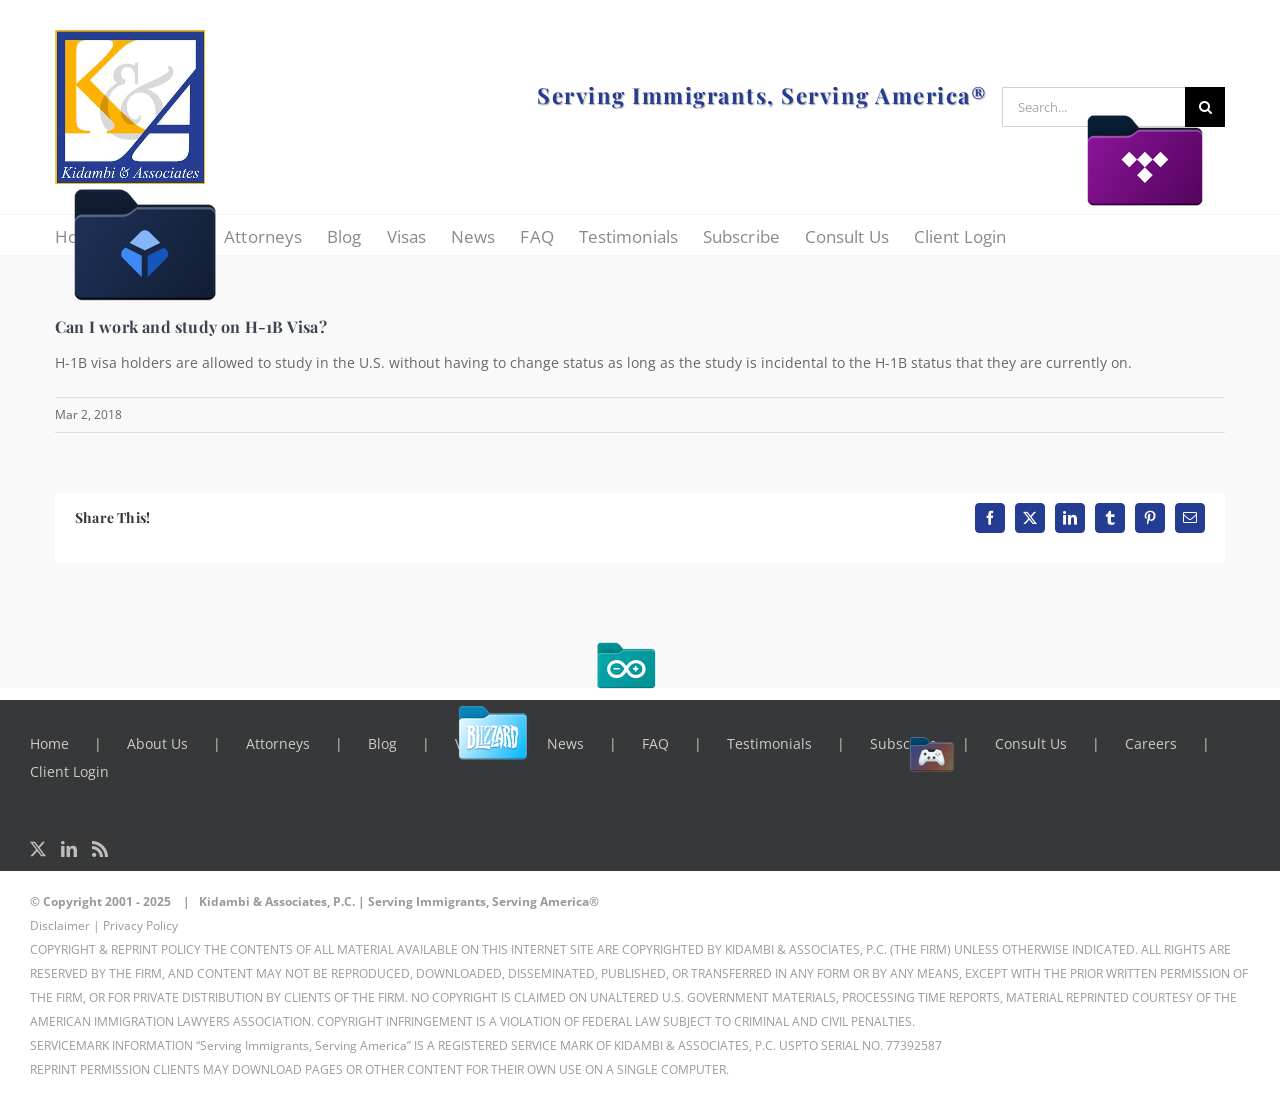 The image size is (1280, 1107). What do you see at coordinates (144, 248) in the screenshot?
I see `open blockchain-related files and documents` at bounding box center [144, 248].